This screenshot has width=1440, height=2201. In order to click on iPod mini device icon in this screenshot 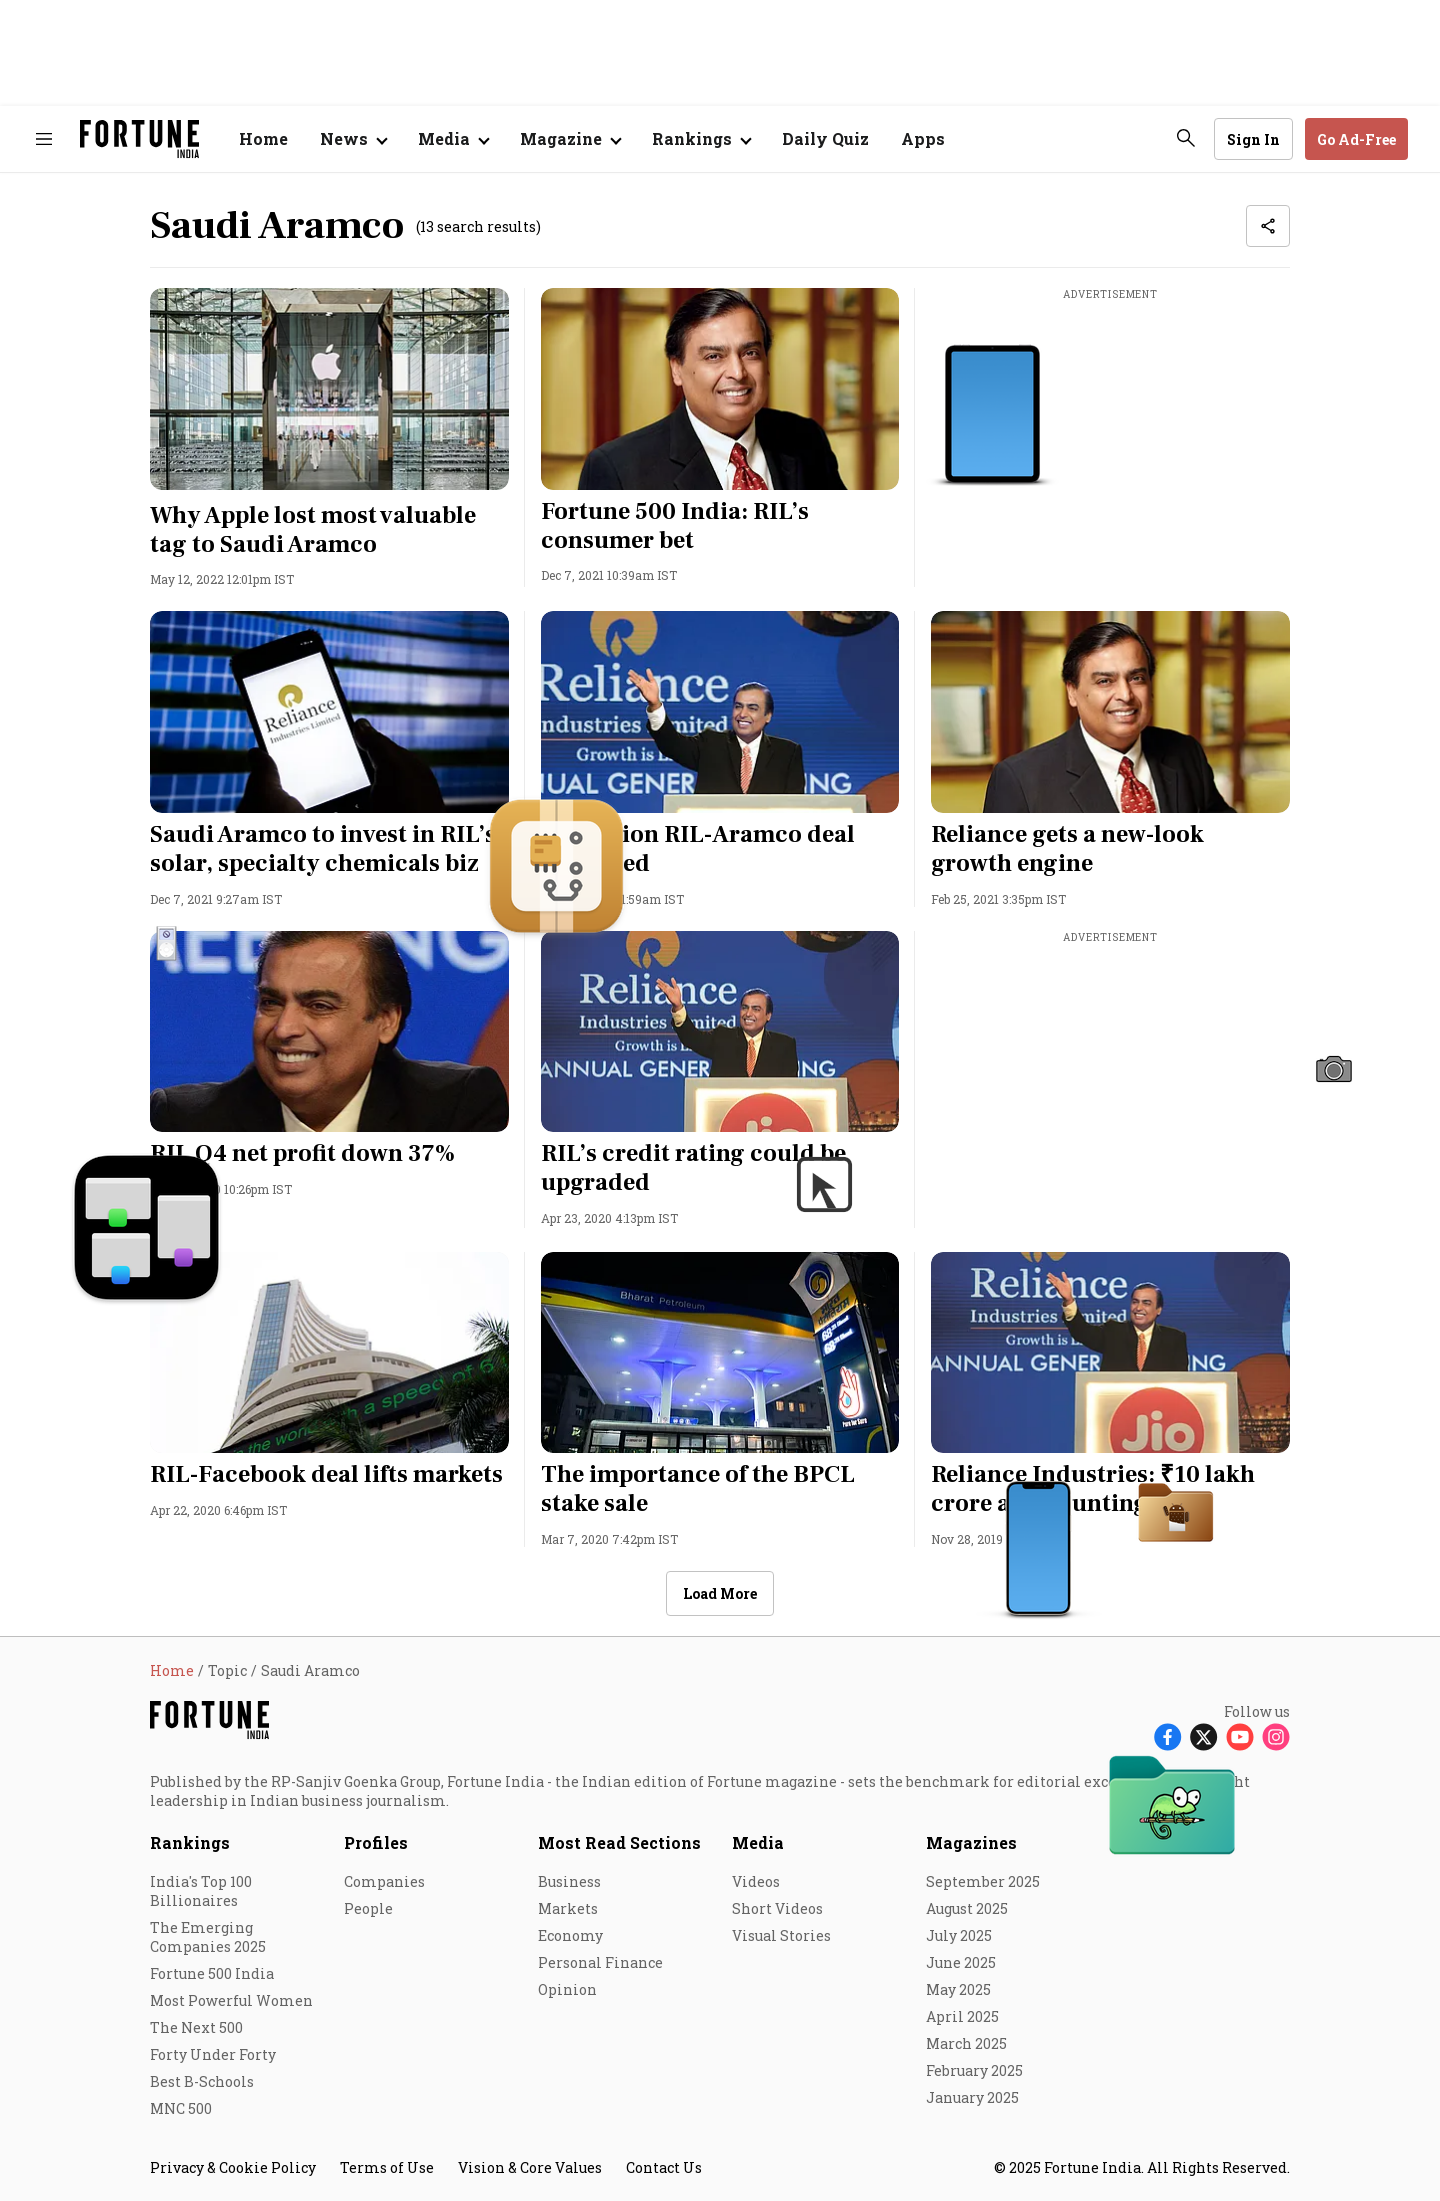, I will do `click(166, 943)`.